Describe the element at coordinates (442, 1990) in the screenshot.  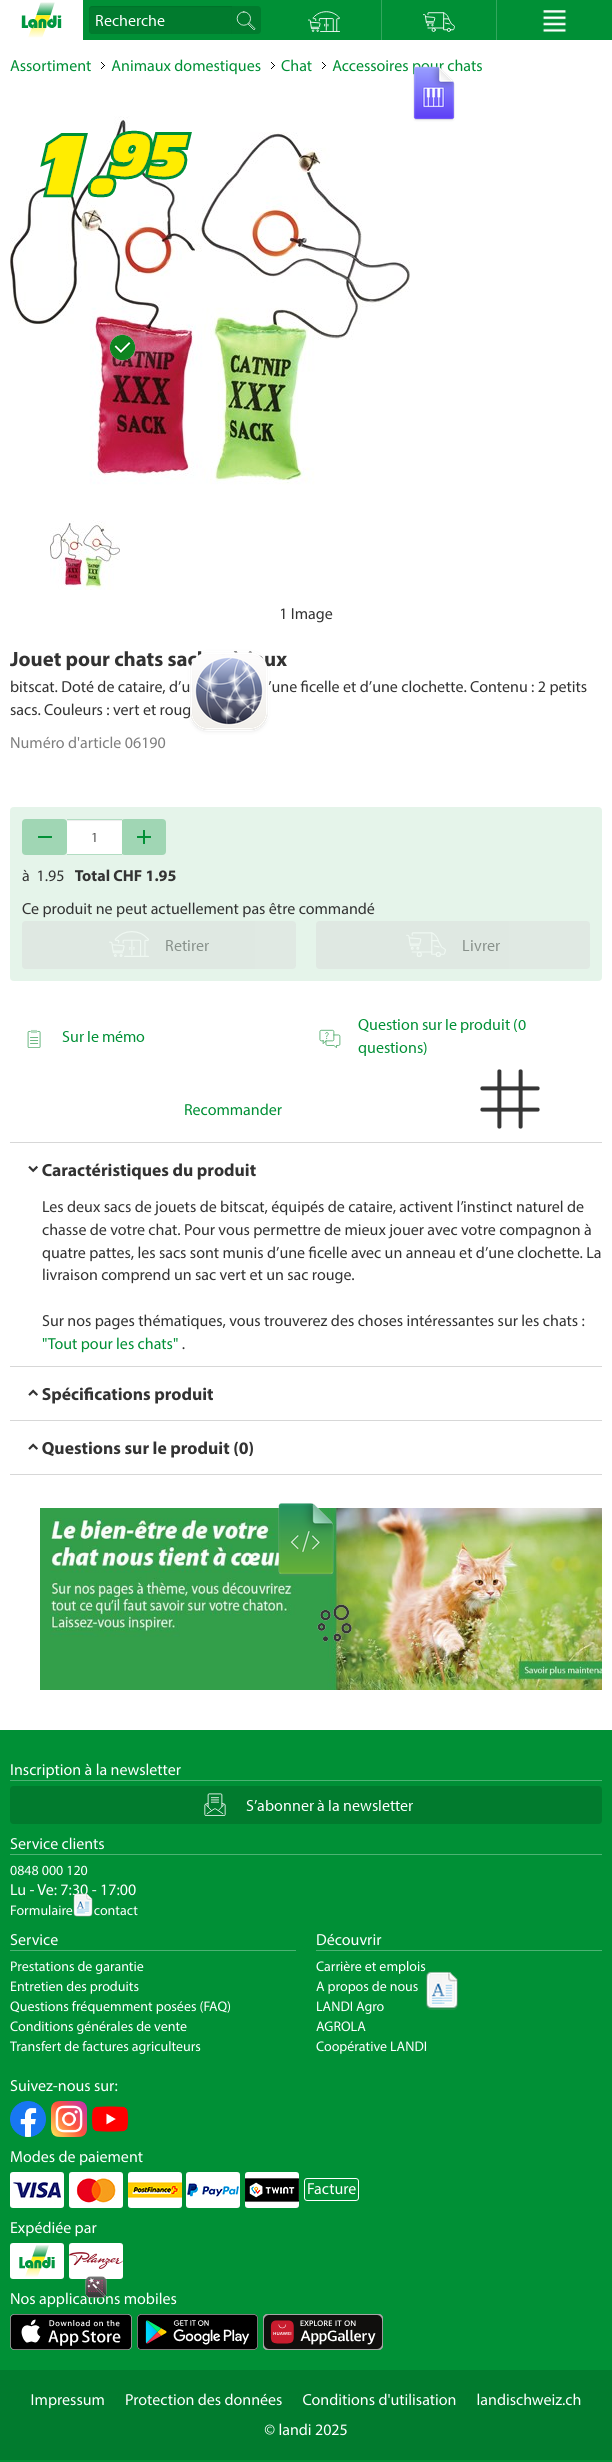
I see `open a text document` at that location.